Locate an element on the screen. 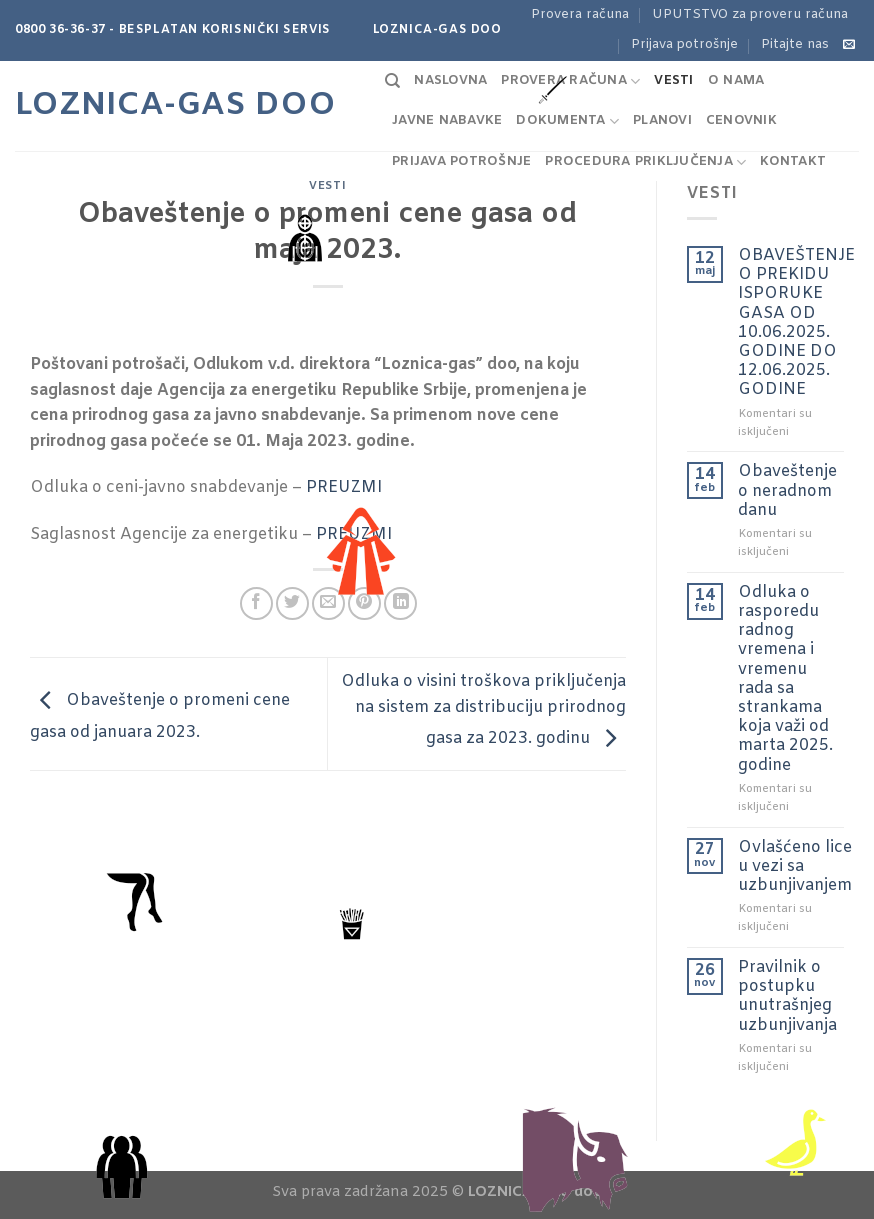 This screenshot has height=1219, width=874. represents a buffalo or bison in a game context is located at coordinates (575, 1160).